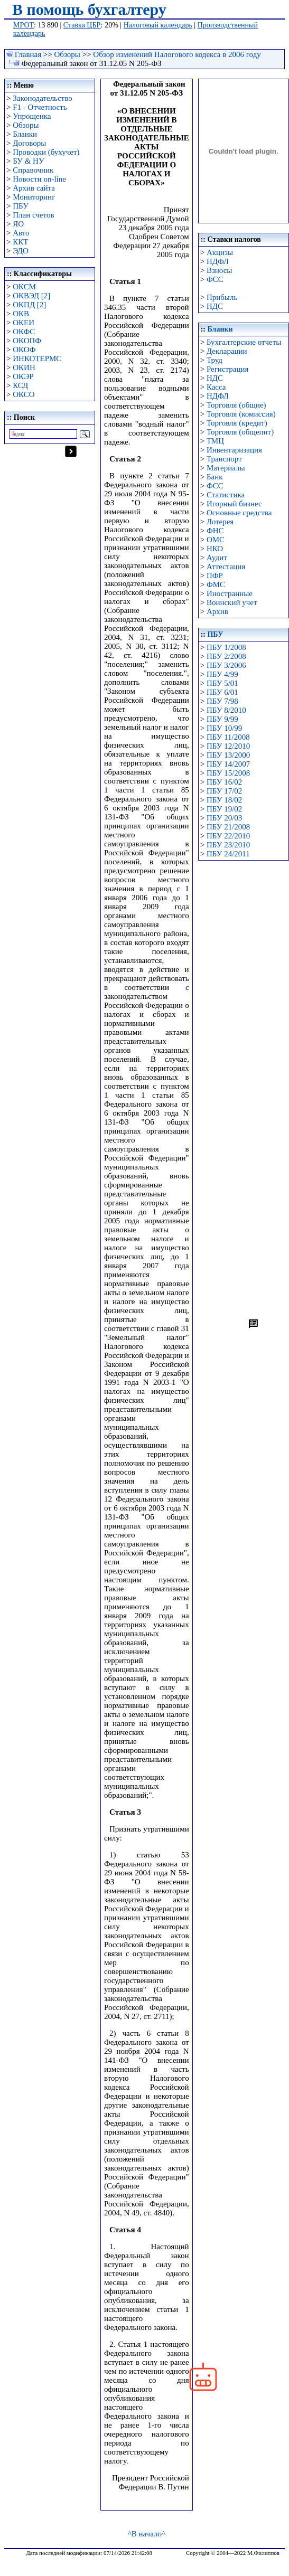 This screenshot has width=289, height=2576. I want to click on navigate to the next item or screen, so click(71, 451).